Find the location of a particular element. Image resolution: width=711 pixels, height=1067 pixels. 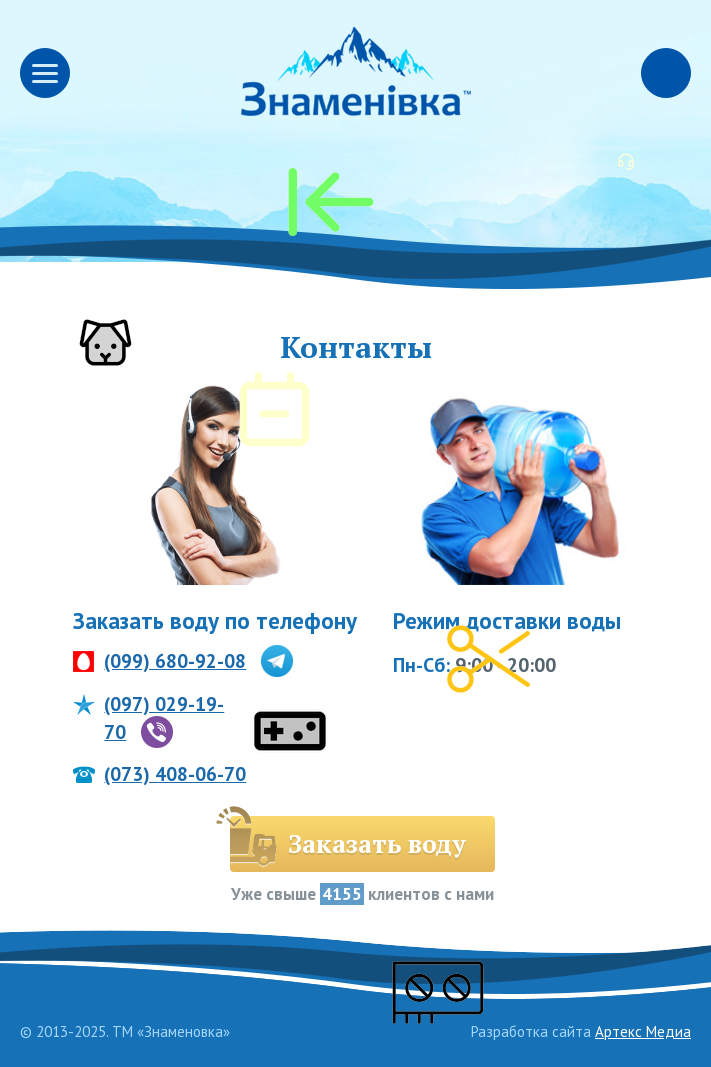

contact customer support is located at coordinates (626, 161).